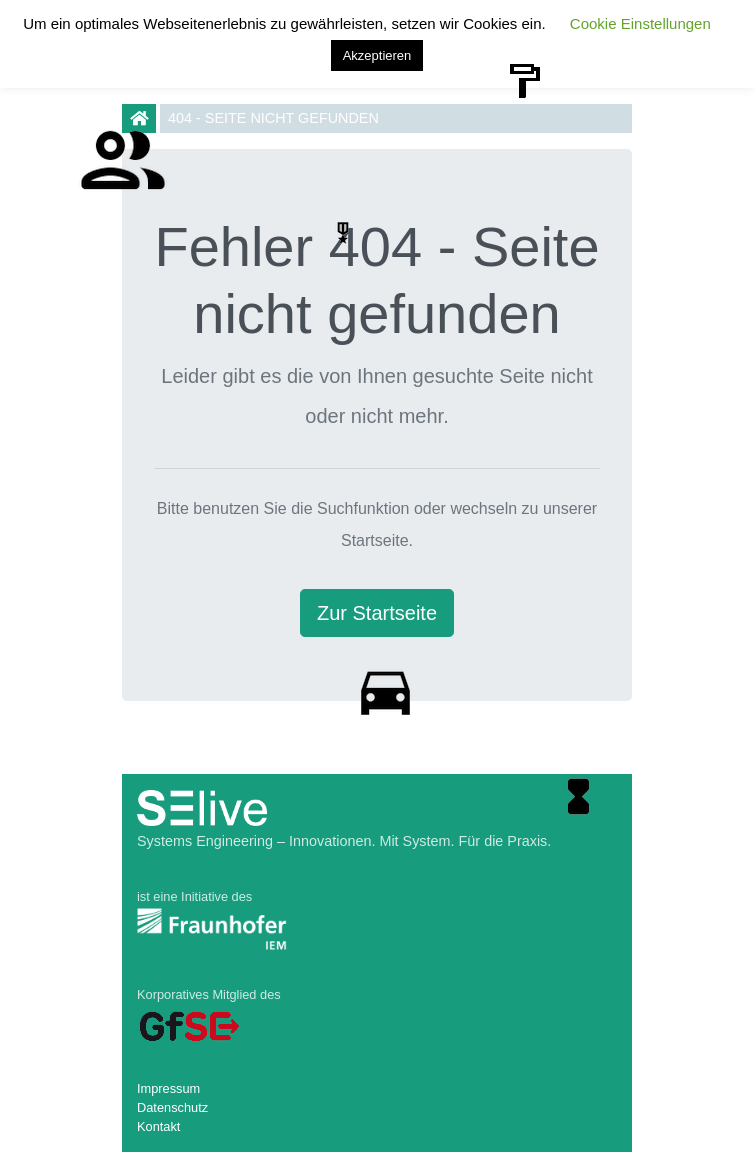 The image size is (754, 1152). What do you see at coordinates (385, 690) in the screenshot?
I see `get driving directions` at bounding box center [385, 690].